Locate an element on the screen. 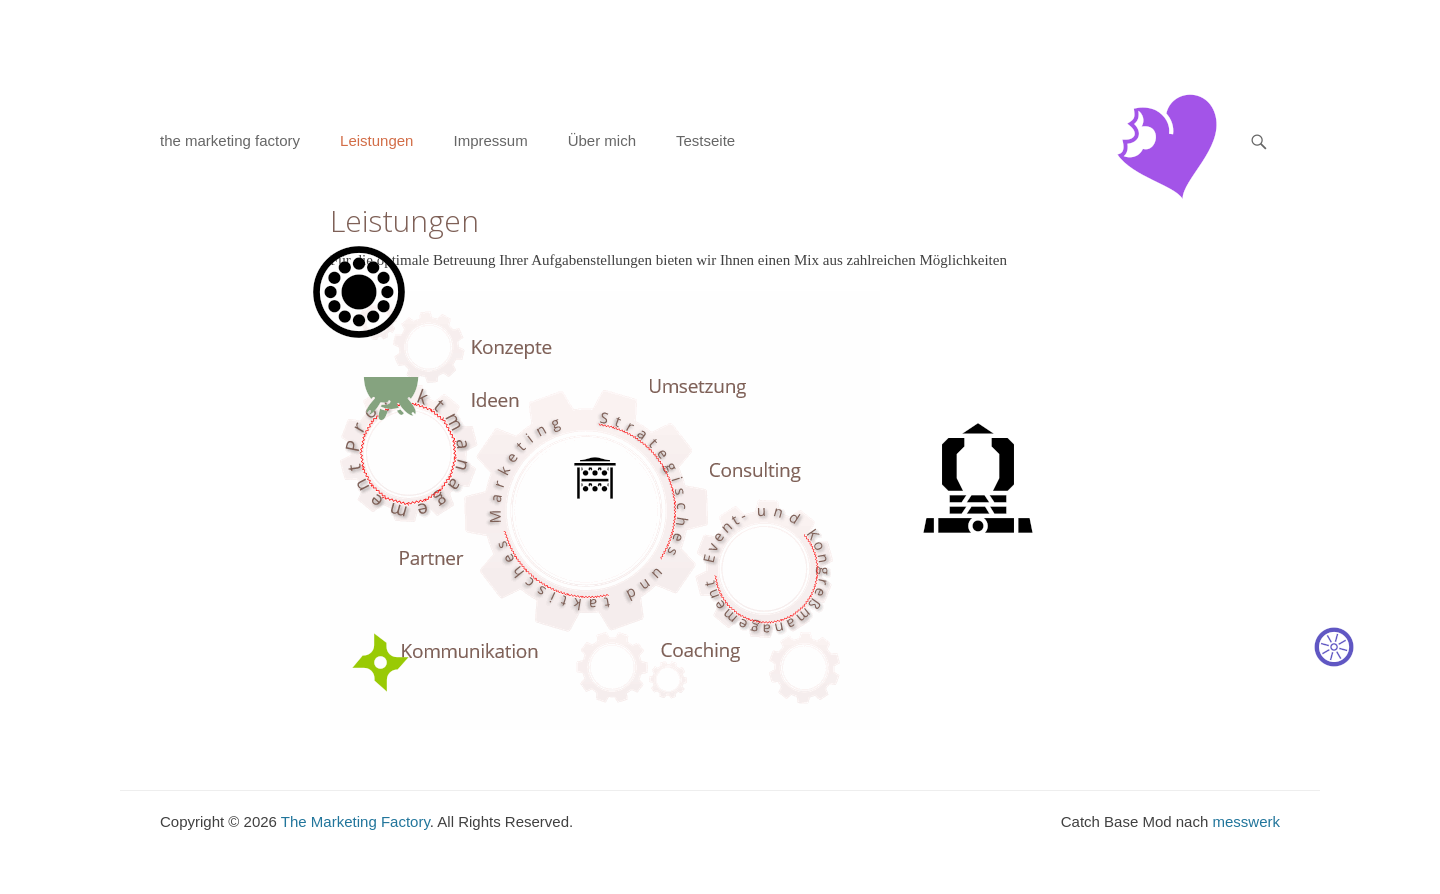 This screenshot has height=894, width=1440. rotary dial or vintage phone interface is located at coordinates (359, 292).